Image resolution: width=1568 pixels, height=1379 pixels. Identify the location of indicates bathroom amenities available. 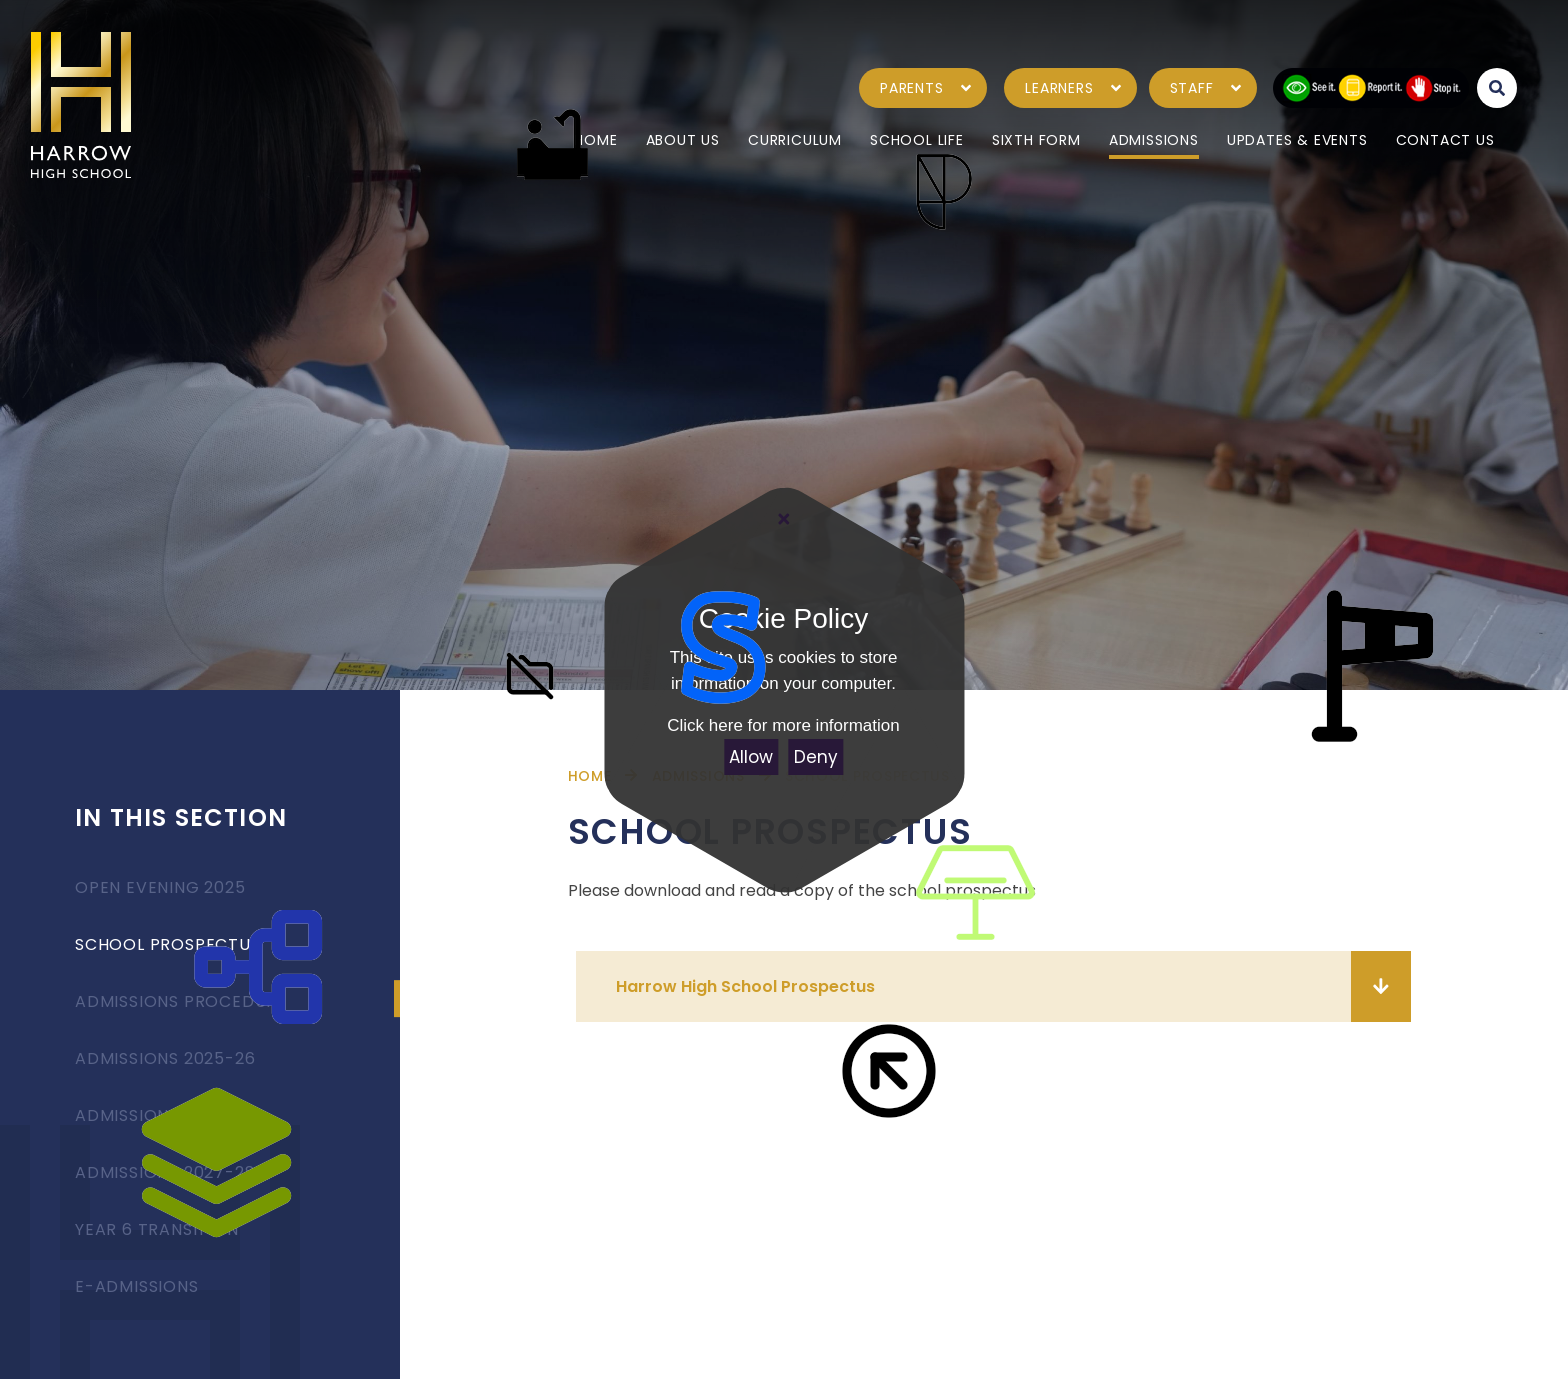
(552, 144).